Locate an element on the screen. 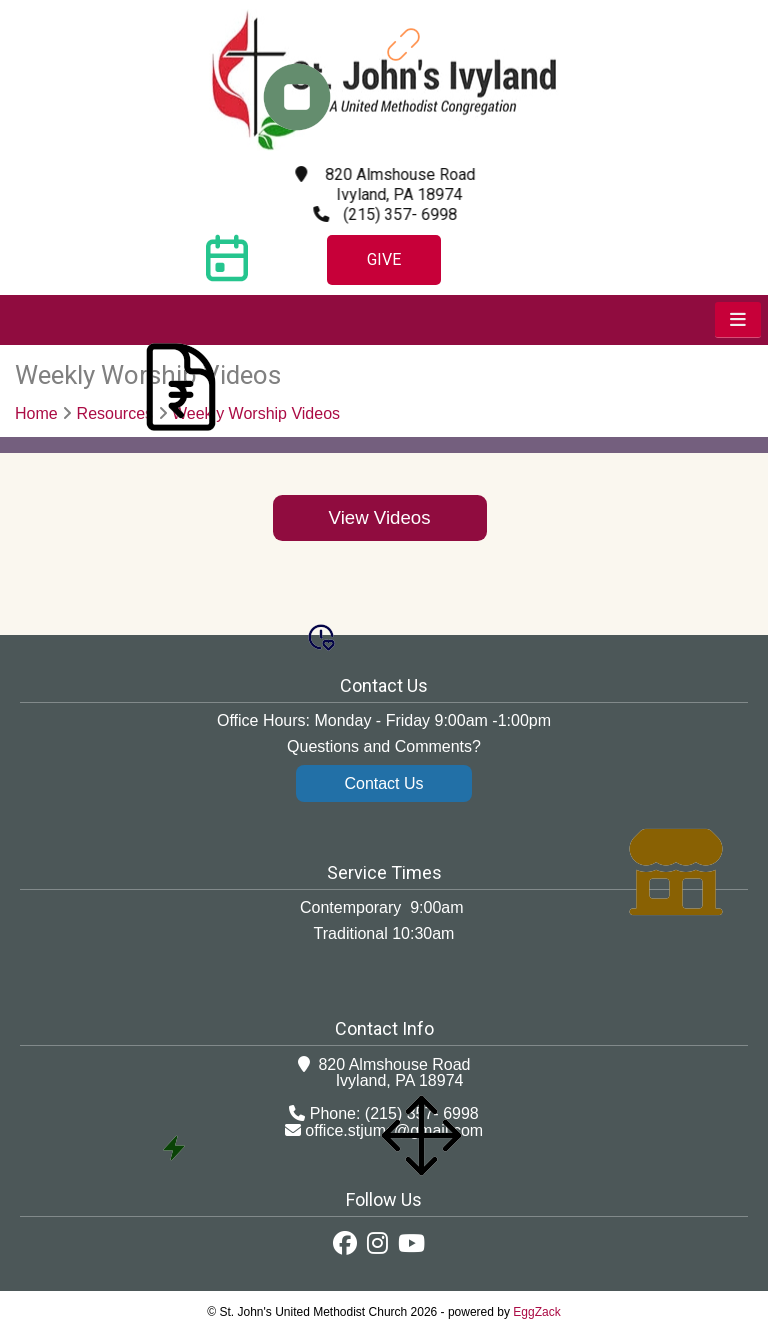 The width and height of the screenshot is (768, 1333). move or reposition an element is located at coordinates (421, 1135).